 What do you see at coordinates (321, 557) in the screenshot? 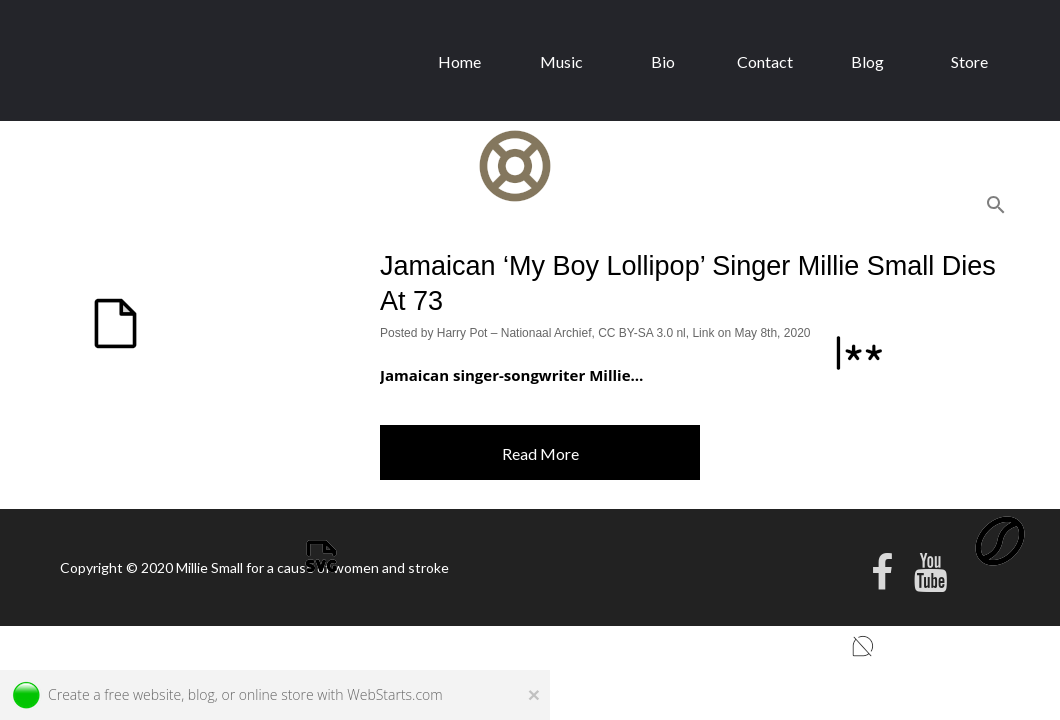
I see `open an SVG file` at bounding box center [321, 557].